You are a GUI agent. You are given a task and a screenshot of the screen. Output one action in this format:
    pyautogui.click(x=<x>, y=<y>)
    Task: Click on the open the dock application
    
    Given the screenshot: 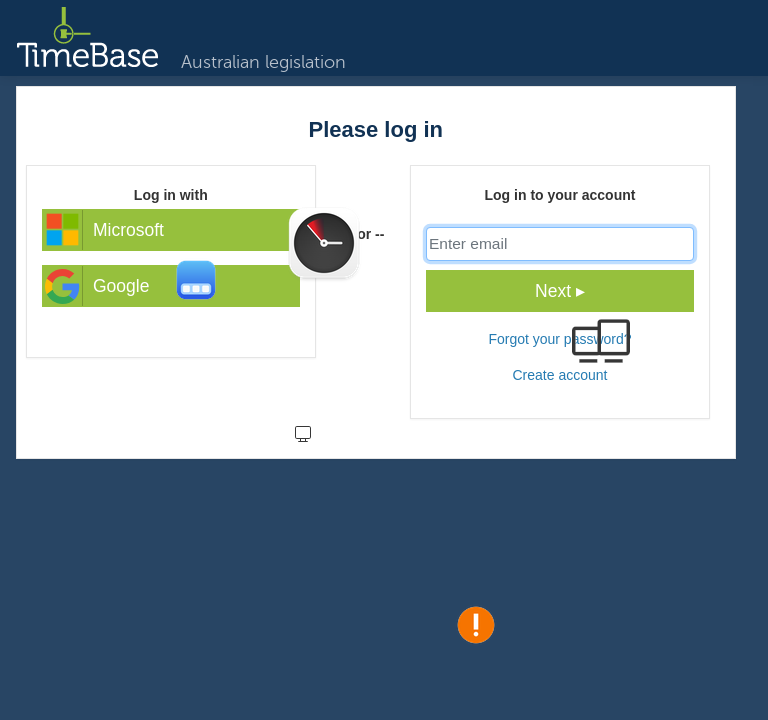 What is the action you would take?
    pyautogui.click(x=196, y=280)
    